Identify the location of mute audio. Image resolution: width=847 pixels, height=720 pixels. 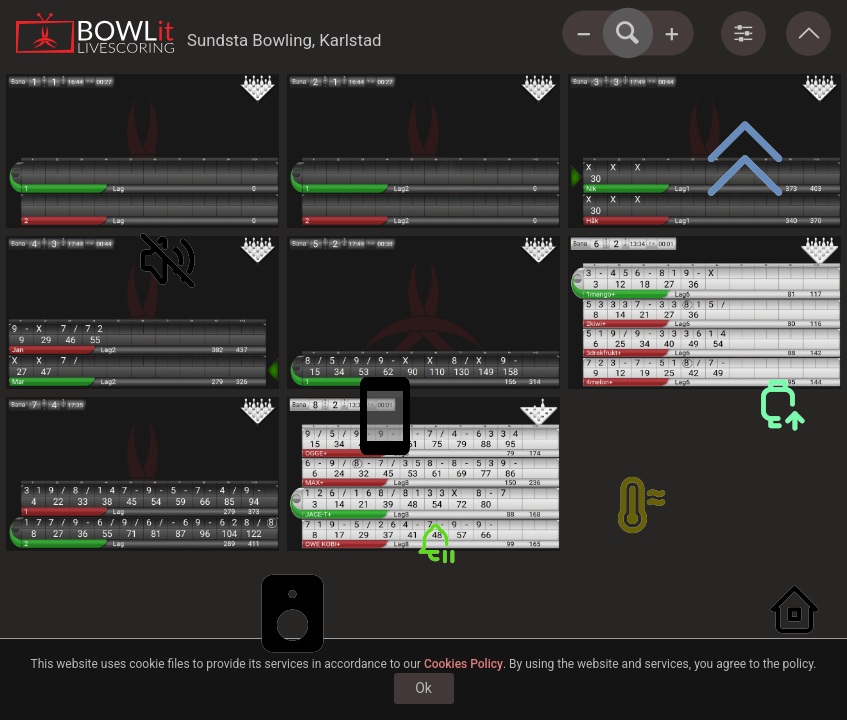
(167, 260).